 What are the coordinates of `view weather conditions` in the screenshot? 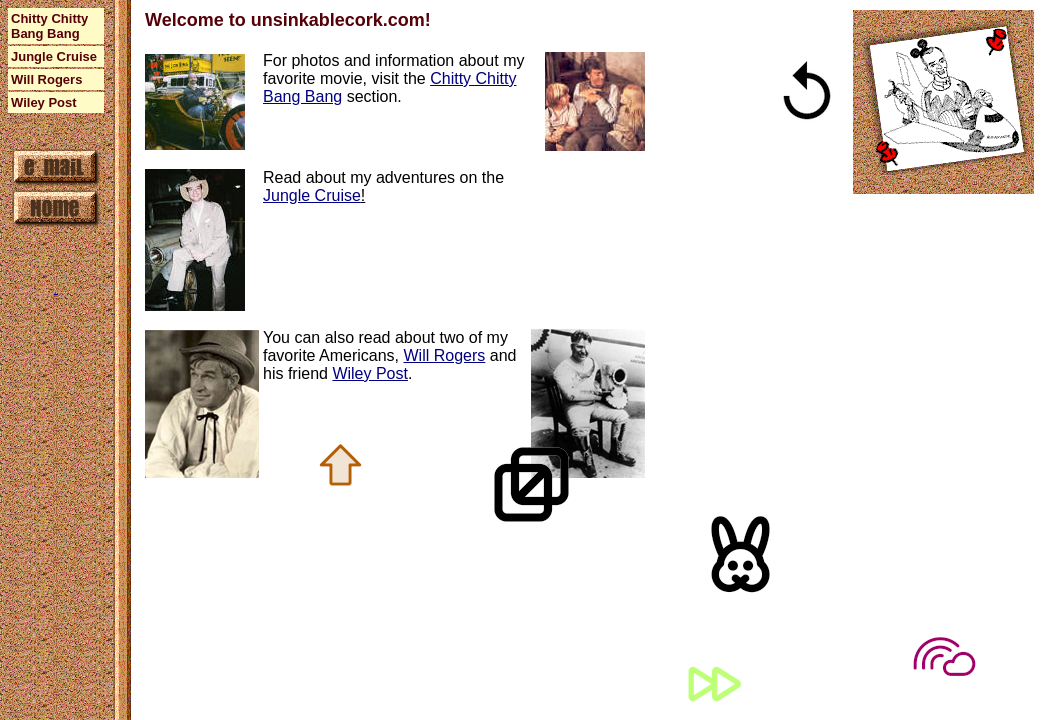 It's located at (944, 655).